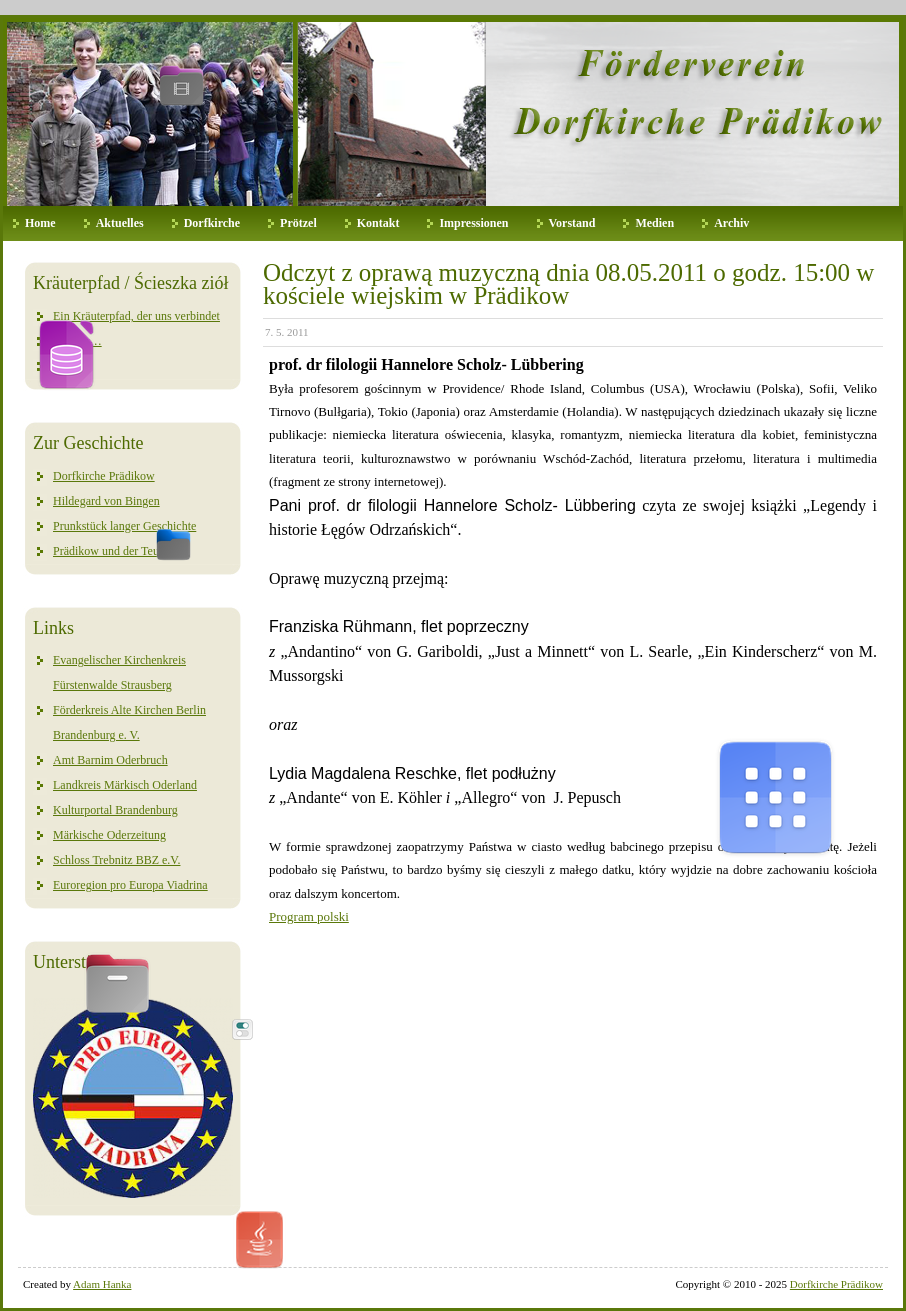 This screenshot has height=1311, width=906. What do you see at coordinates (173, 544) in the screenshot?
I see `open folder containing files` at bounding box center [173, 544].